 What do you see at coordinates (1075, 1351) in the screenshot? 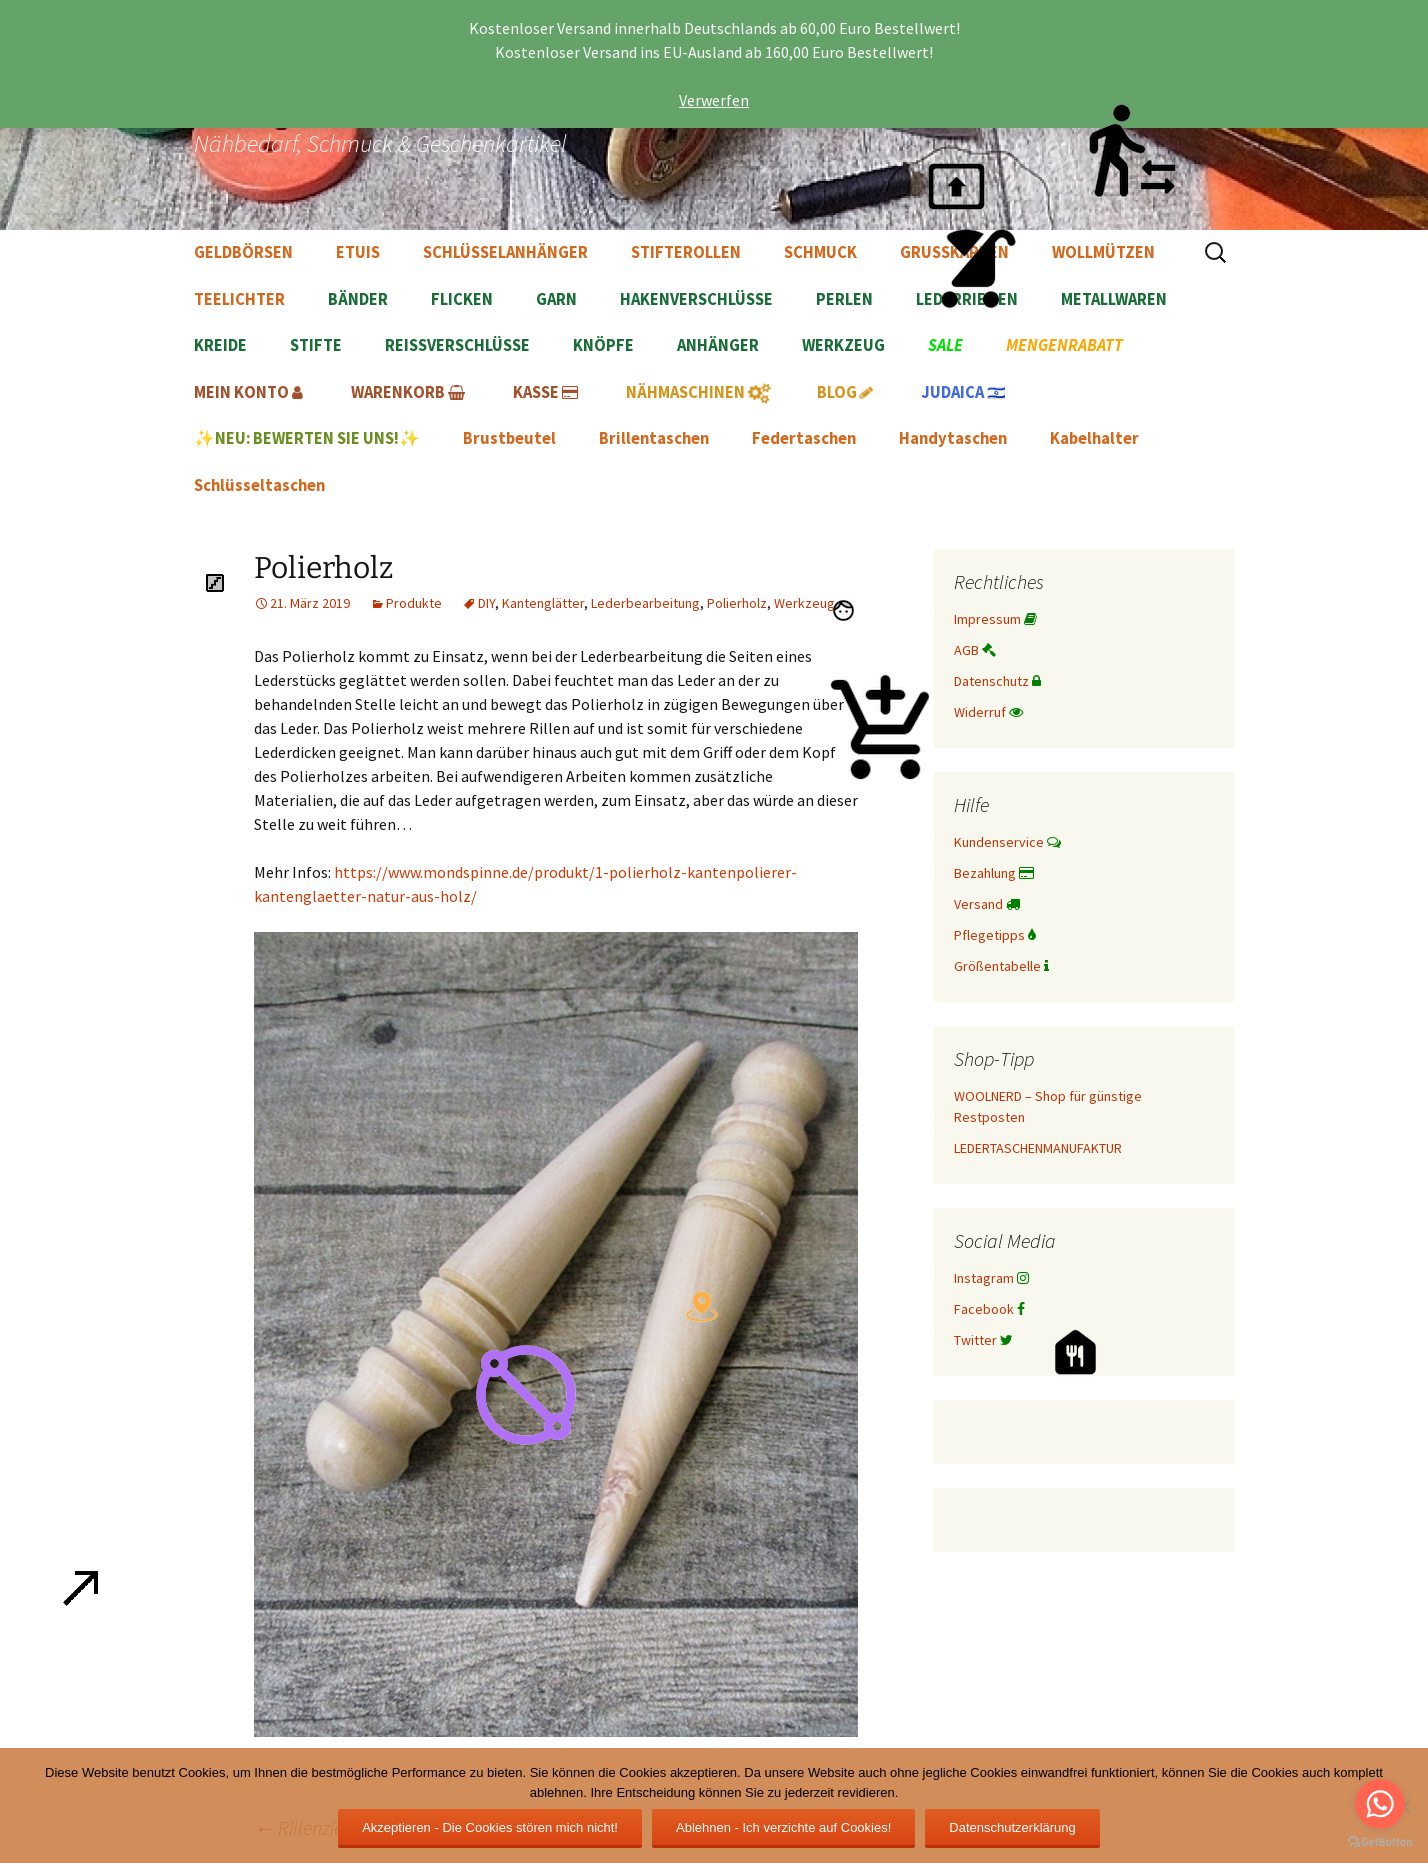
I see `find nearby food banks or food assistance` at bounding box center [1075, 1351].